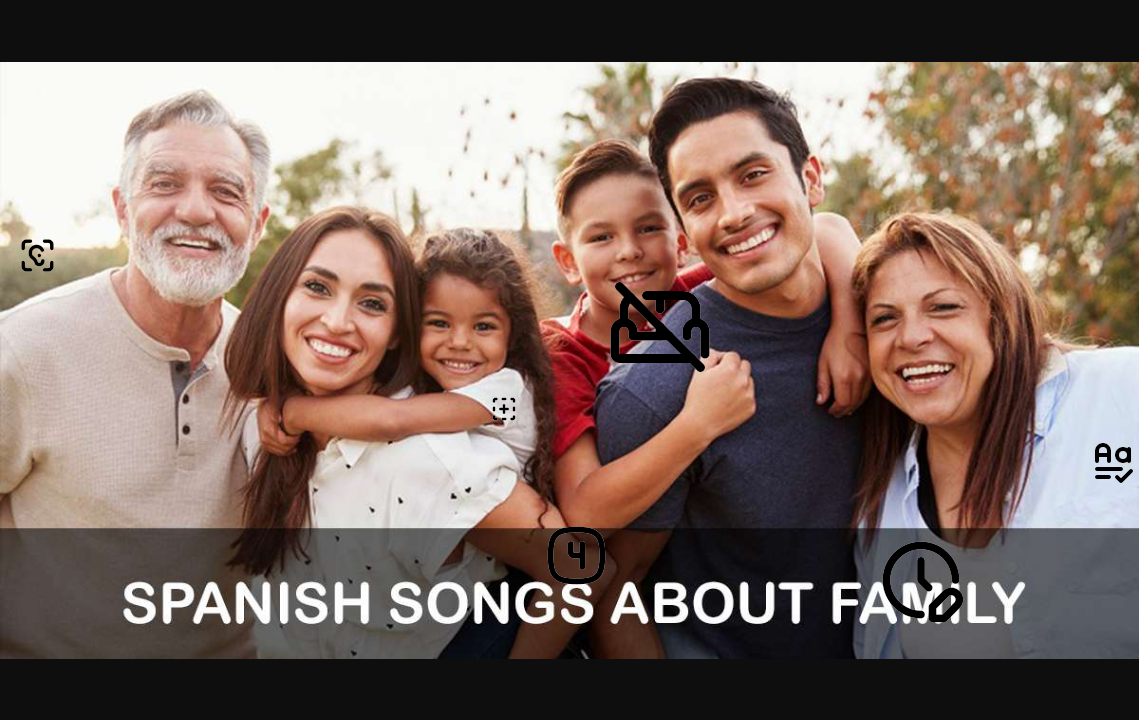 The height and width of the screenshot is (720, 1139). What do you see at coordinates (37, 255) in the screenshot?
I see `scan or identify using ear biometrics` at bounding box center [37, 255].